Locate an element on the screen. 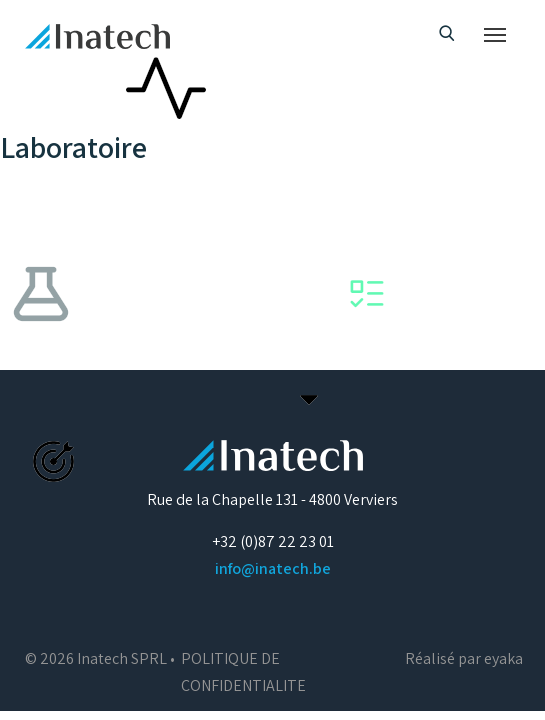  view repository activity and insights is located at coordinates (166, 89).